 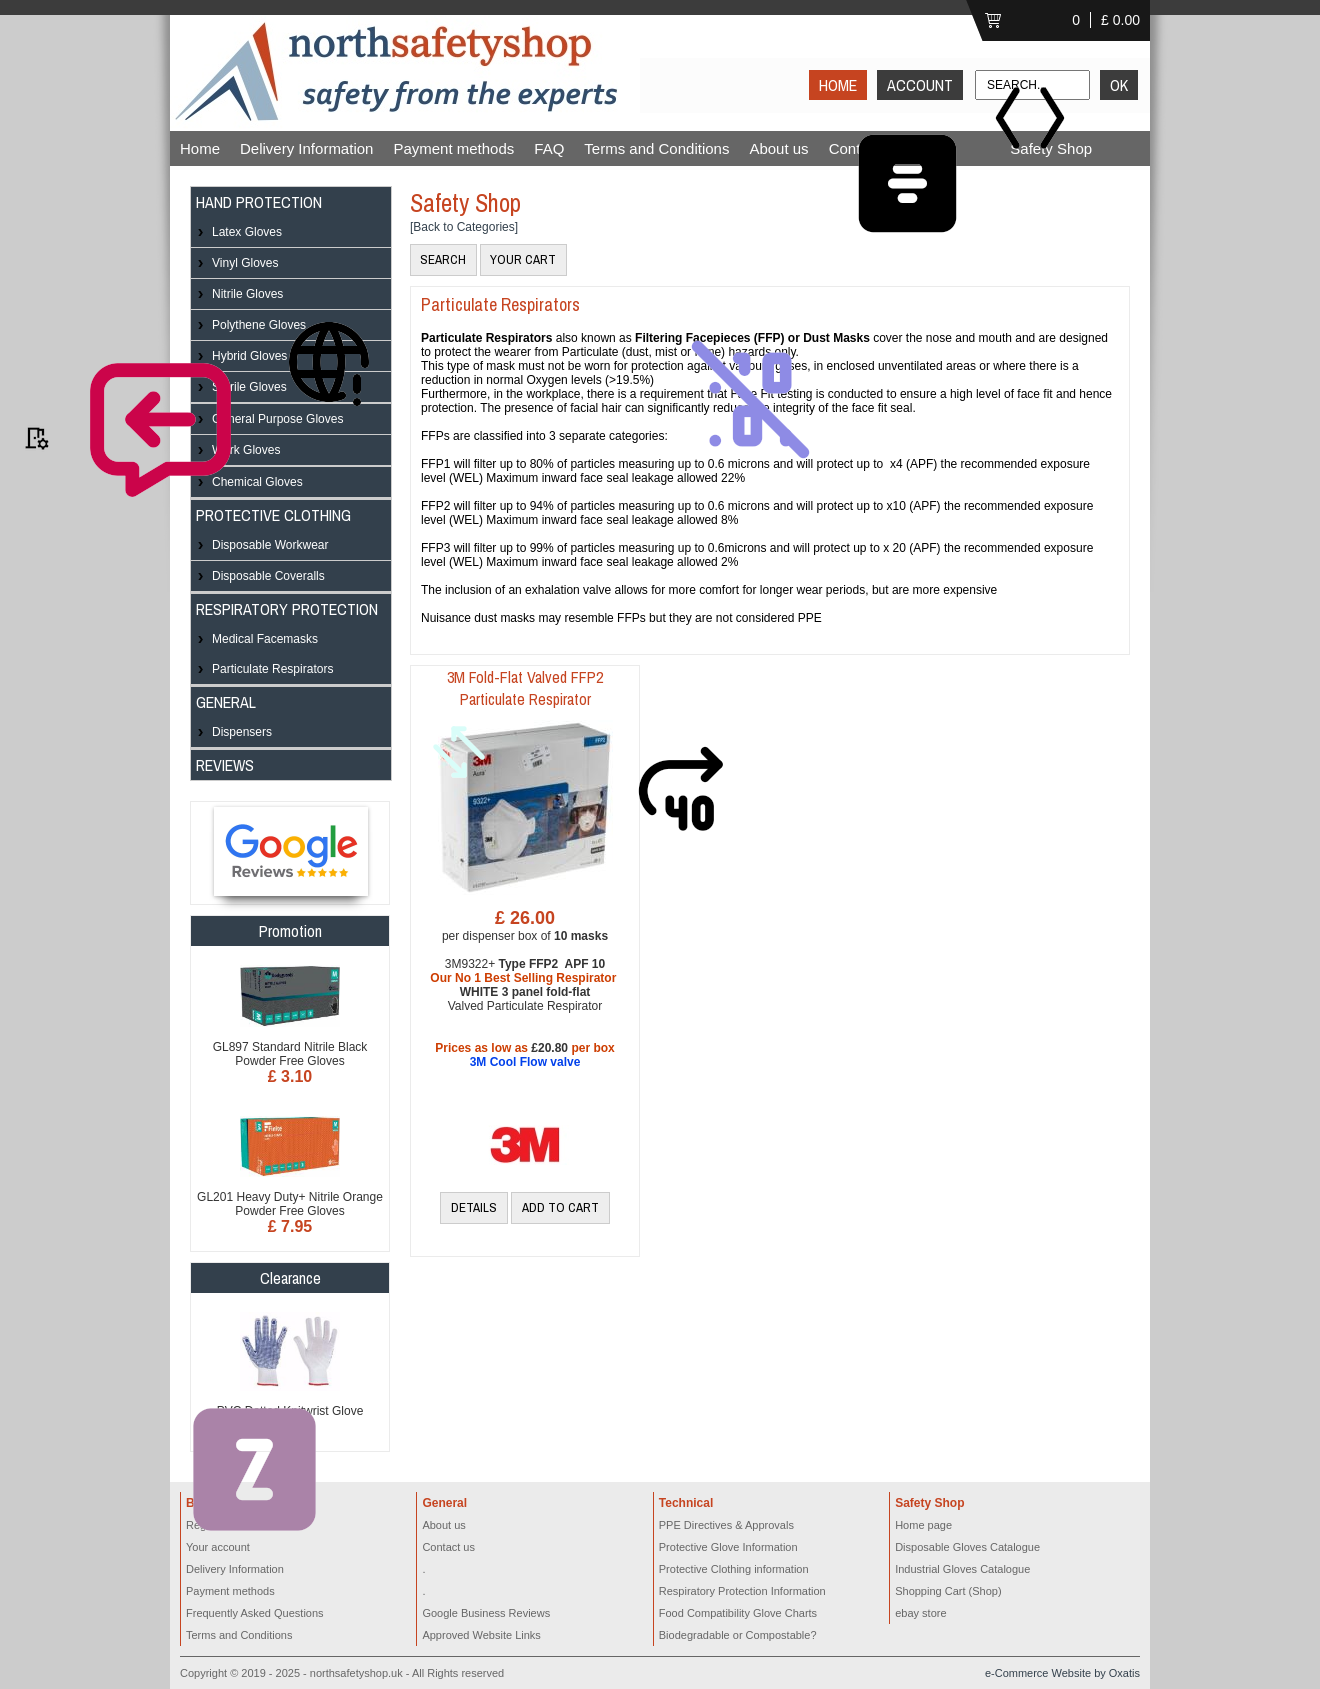 I want to click on adjust room or space settings, so click(x=36, y=438).